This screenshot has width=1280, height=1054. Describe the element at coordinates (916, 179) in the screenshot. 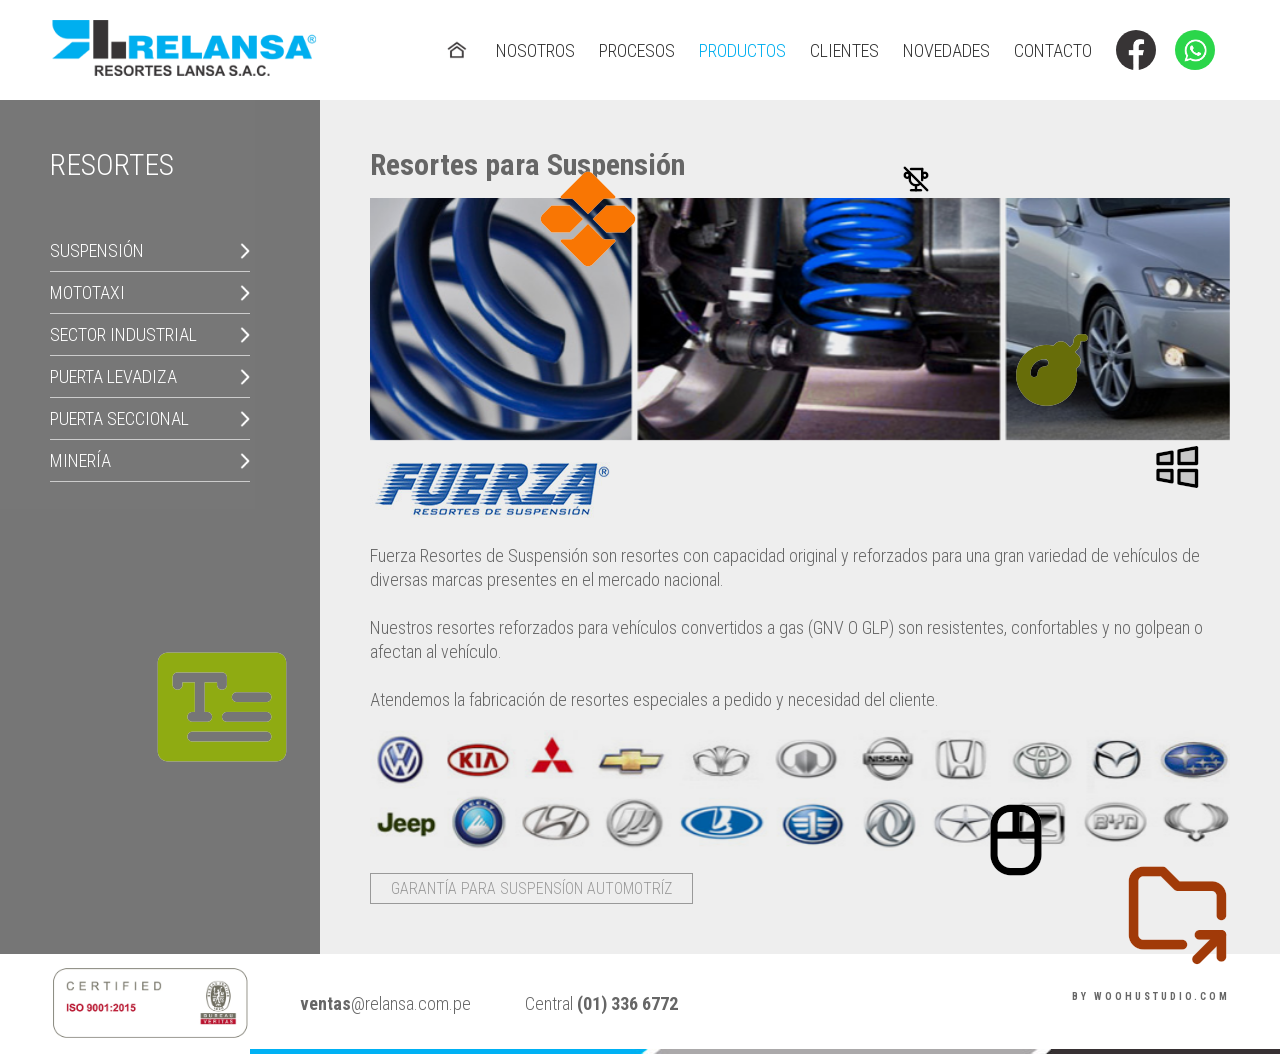

I see `achievements or awards are disabled` at that location.